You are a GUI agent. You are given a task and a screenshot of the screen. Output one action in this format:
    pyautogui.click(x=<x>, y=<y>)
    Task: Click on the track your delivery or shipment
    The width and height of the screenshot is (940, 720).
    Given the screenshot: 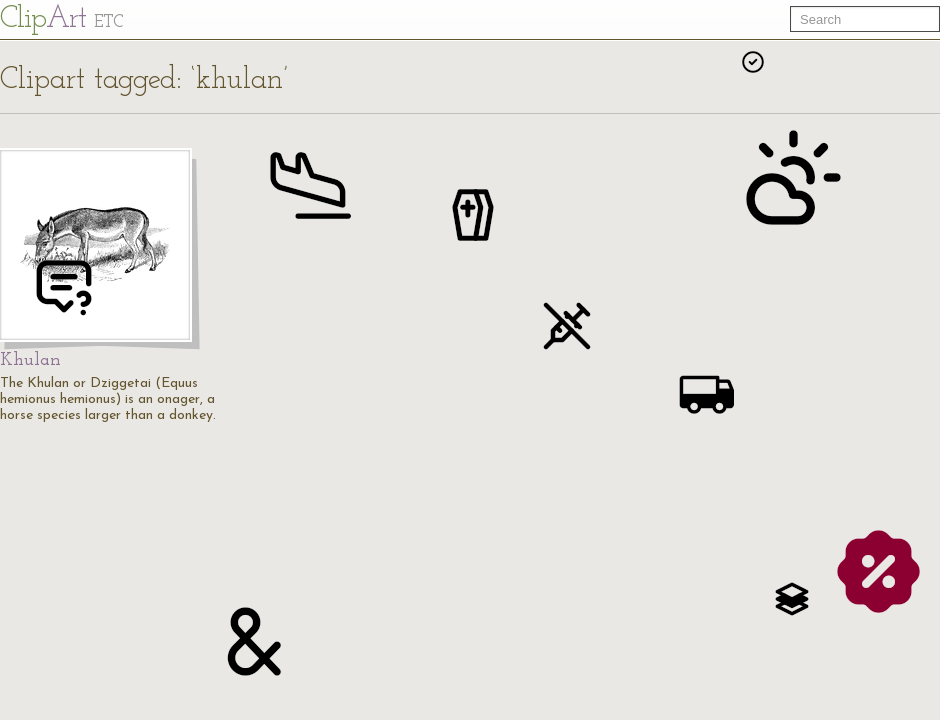 What is the action you would take?
    pyautogui.click(x=705, y=392)
    